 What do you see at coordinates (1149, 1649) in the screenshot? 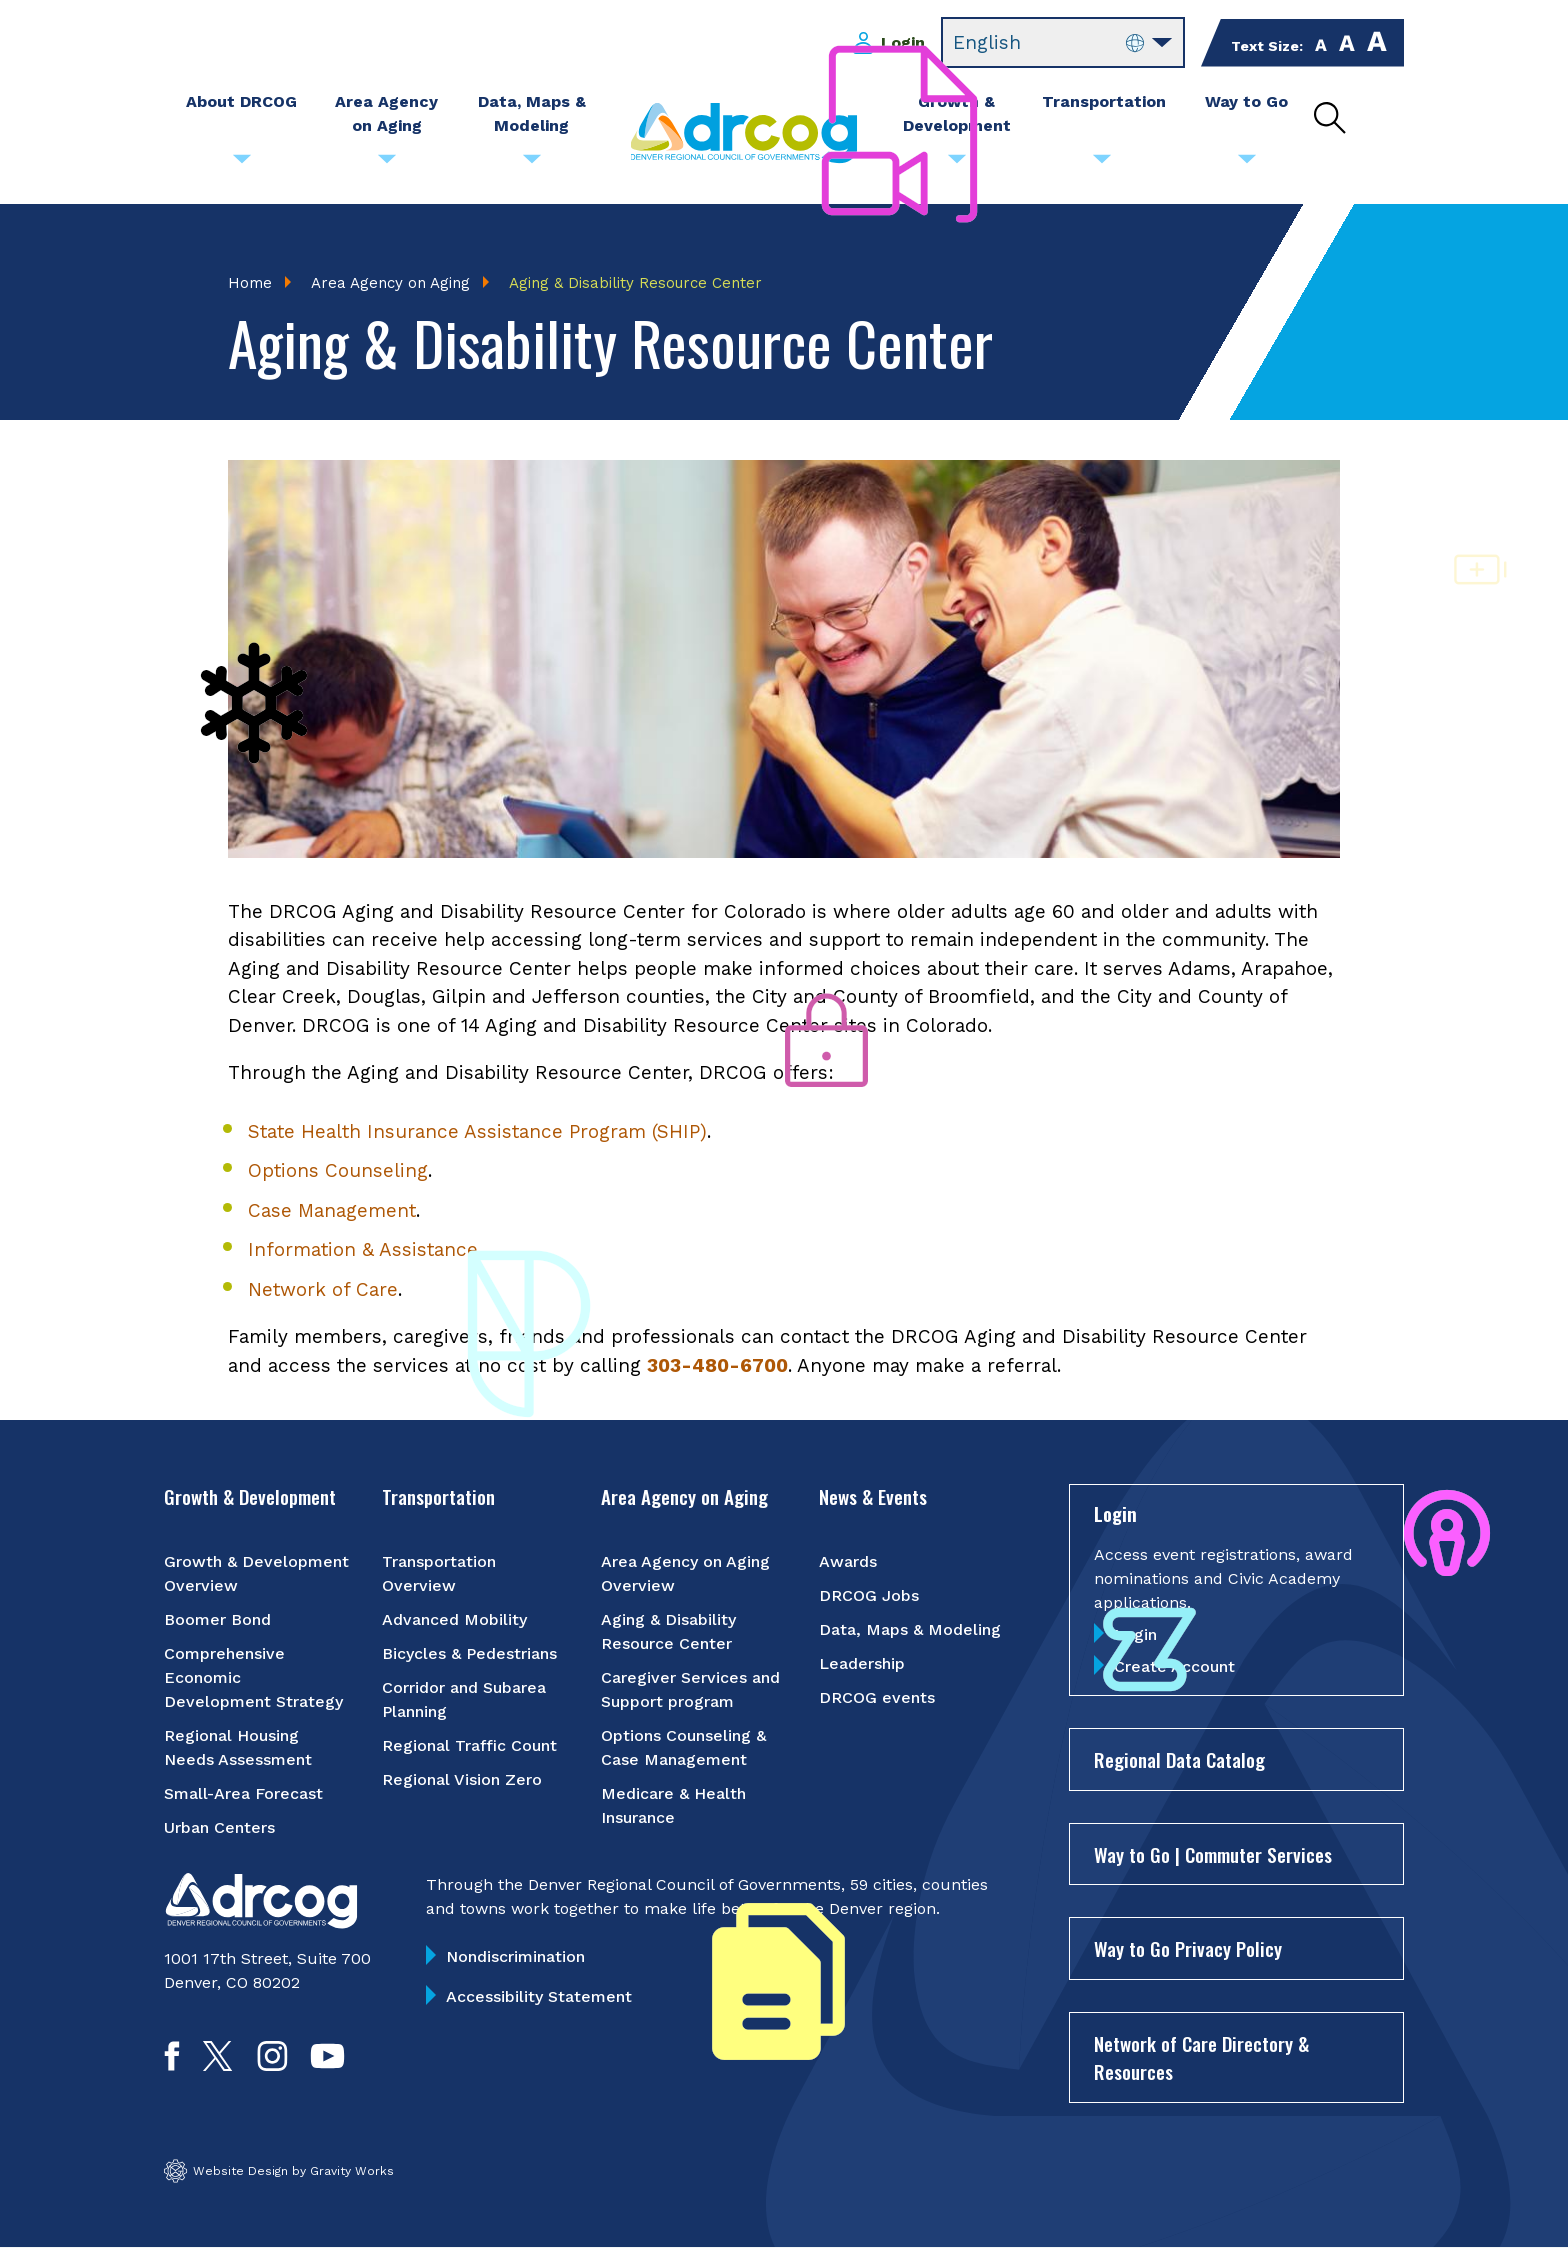
I see `open zwift app` at bounding box center [1149, 1649].